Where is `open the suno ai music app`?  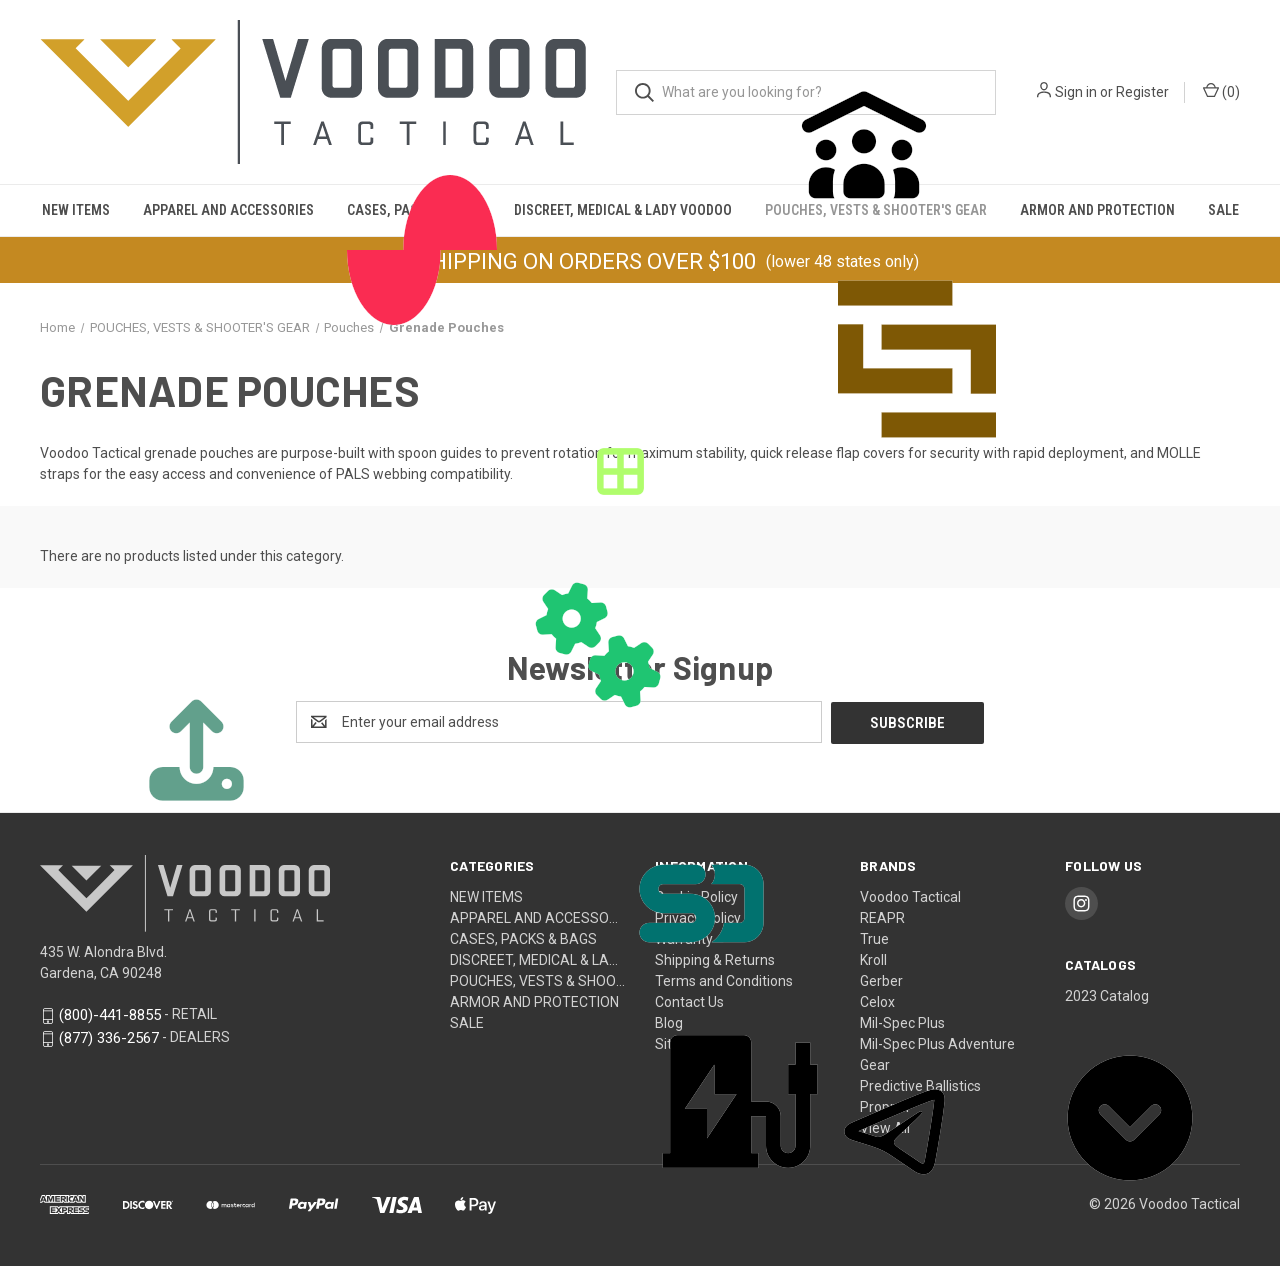 open the suno ai music app is located at coordinates (422, 250).